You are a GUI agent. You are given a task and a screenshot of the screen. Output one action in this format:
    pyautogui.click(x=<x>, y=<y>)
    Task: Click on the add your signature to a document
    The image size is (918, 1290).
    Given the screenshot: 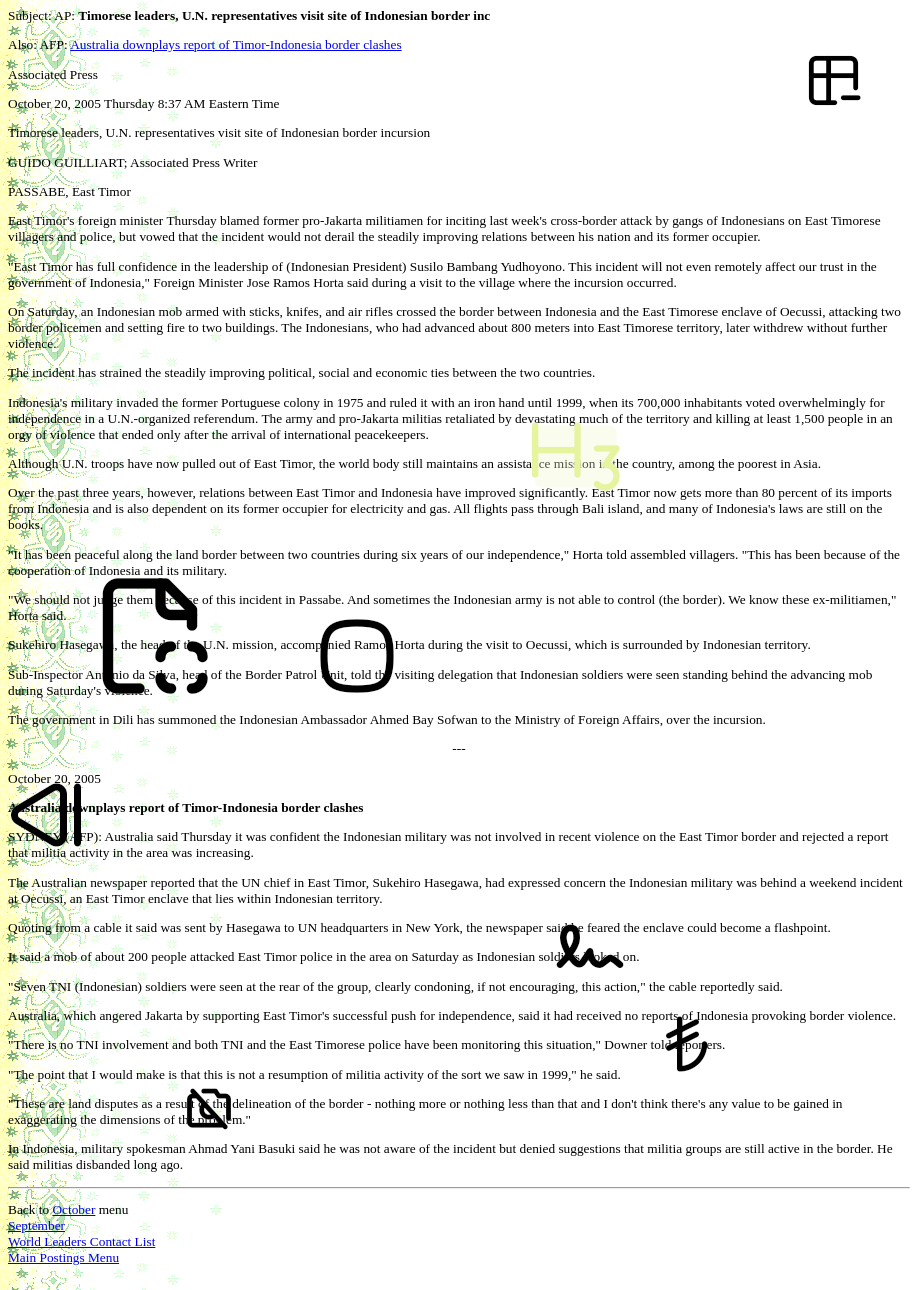 What is the action you would take?
    pyautogui.click(x=590, y=948)
    